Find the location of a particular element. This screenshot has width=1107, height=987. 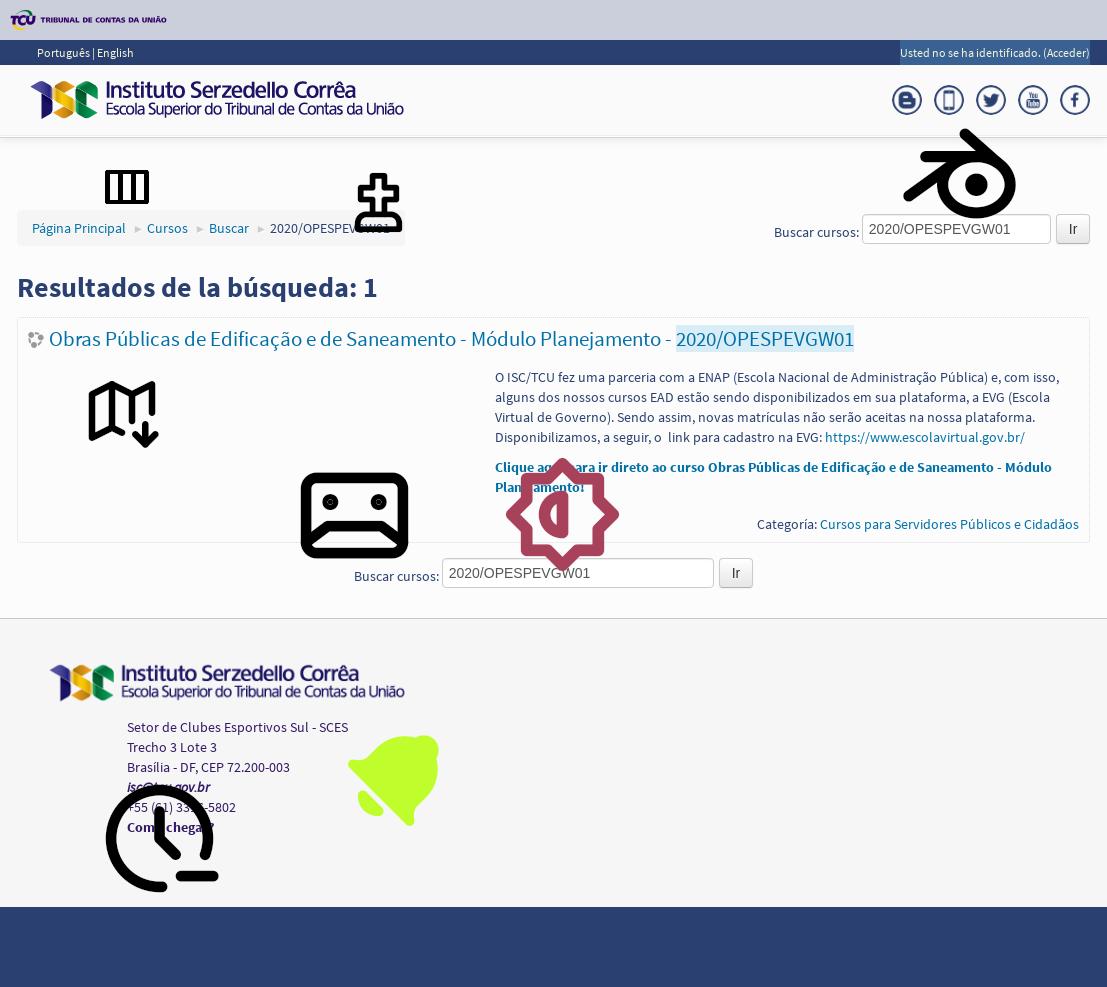

indicates a deceased user or memorial account is located at coordinates (378, 202).